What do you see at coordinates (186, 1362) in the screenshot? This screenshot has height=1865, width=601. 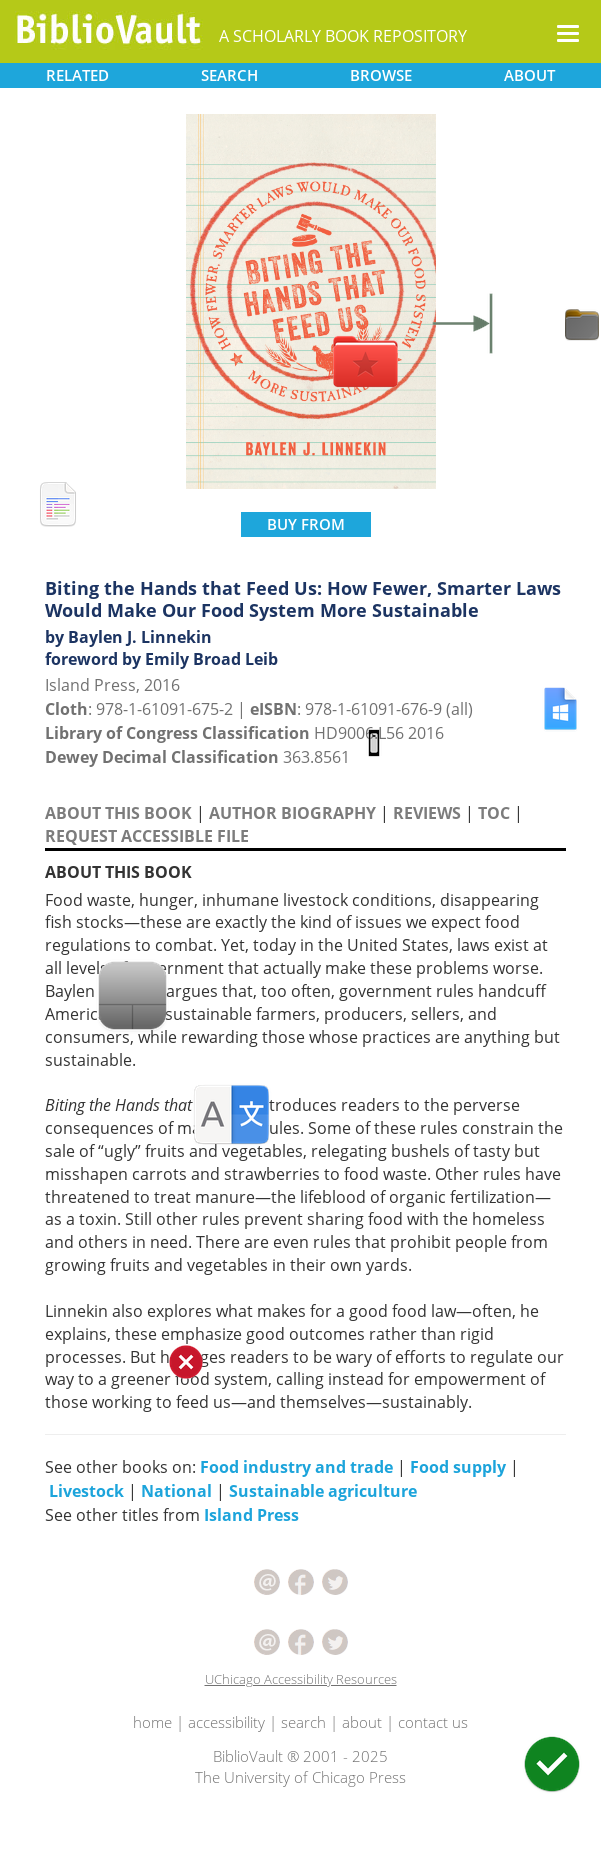 I see `dismiss or close a dialog` at bounding box center [186, 1362].